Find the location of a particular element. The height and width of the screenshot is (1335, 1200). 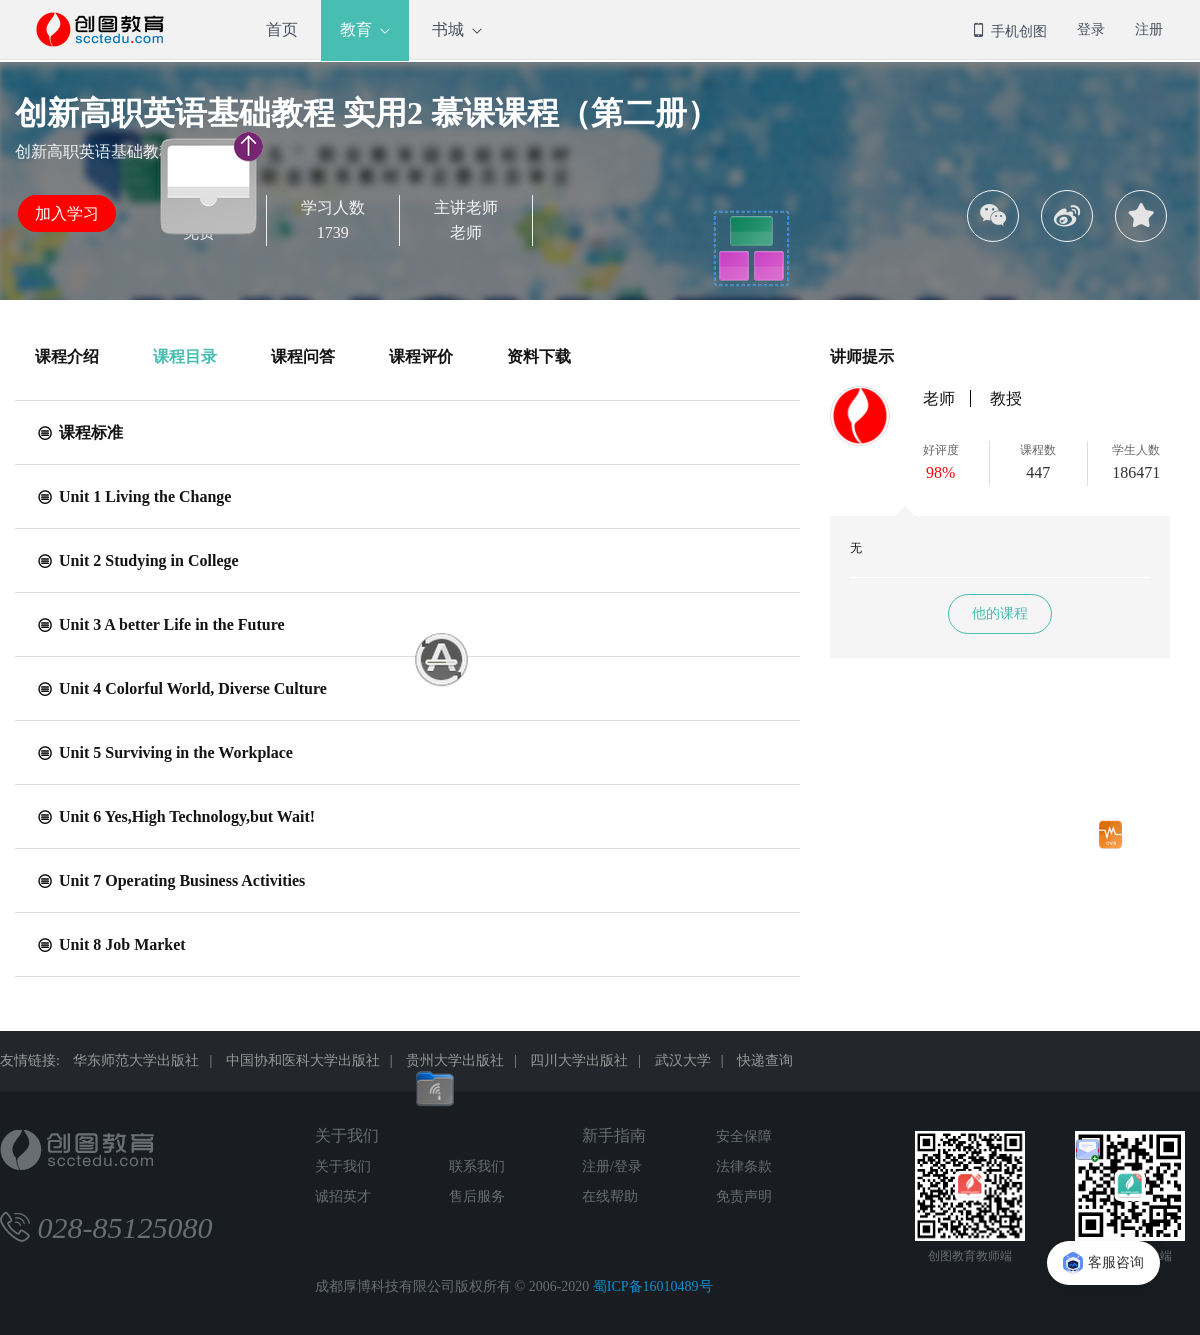

select all items in the current view is located at coordinates (751, 248).